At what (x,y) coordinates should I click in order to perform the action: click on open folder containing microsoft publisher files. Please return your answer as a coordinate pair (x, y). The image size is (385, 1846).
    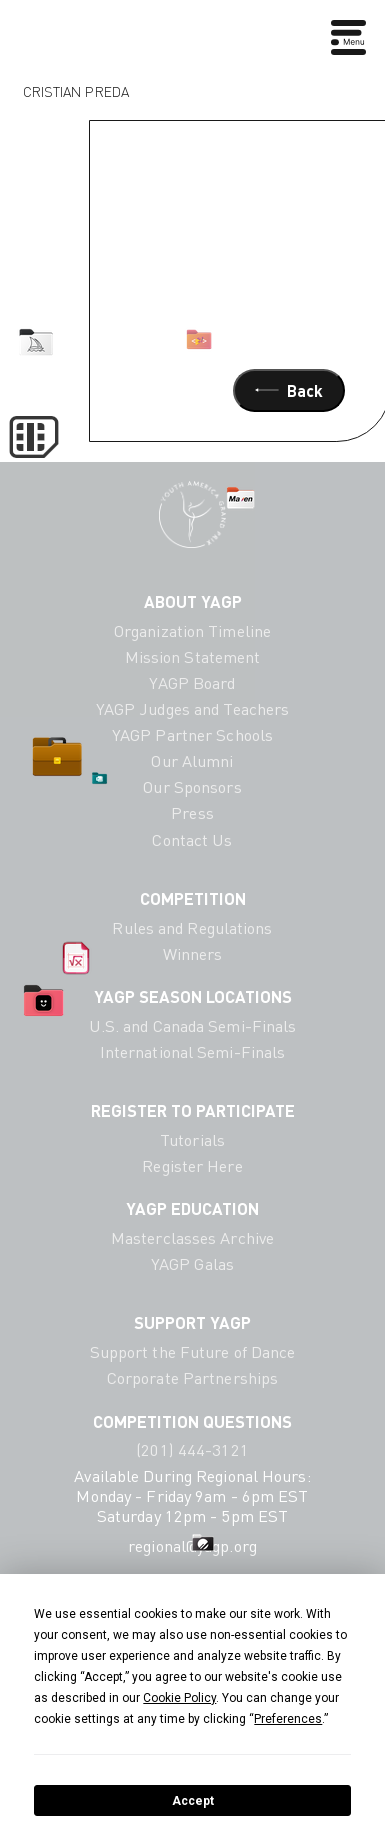
    Looking at the image, I should click on (99, 778).